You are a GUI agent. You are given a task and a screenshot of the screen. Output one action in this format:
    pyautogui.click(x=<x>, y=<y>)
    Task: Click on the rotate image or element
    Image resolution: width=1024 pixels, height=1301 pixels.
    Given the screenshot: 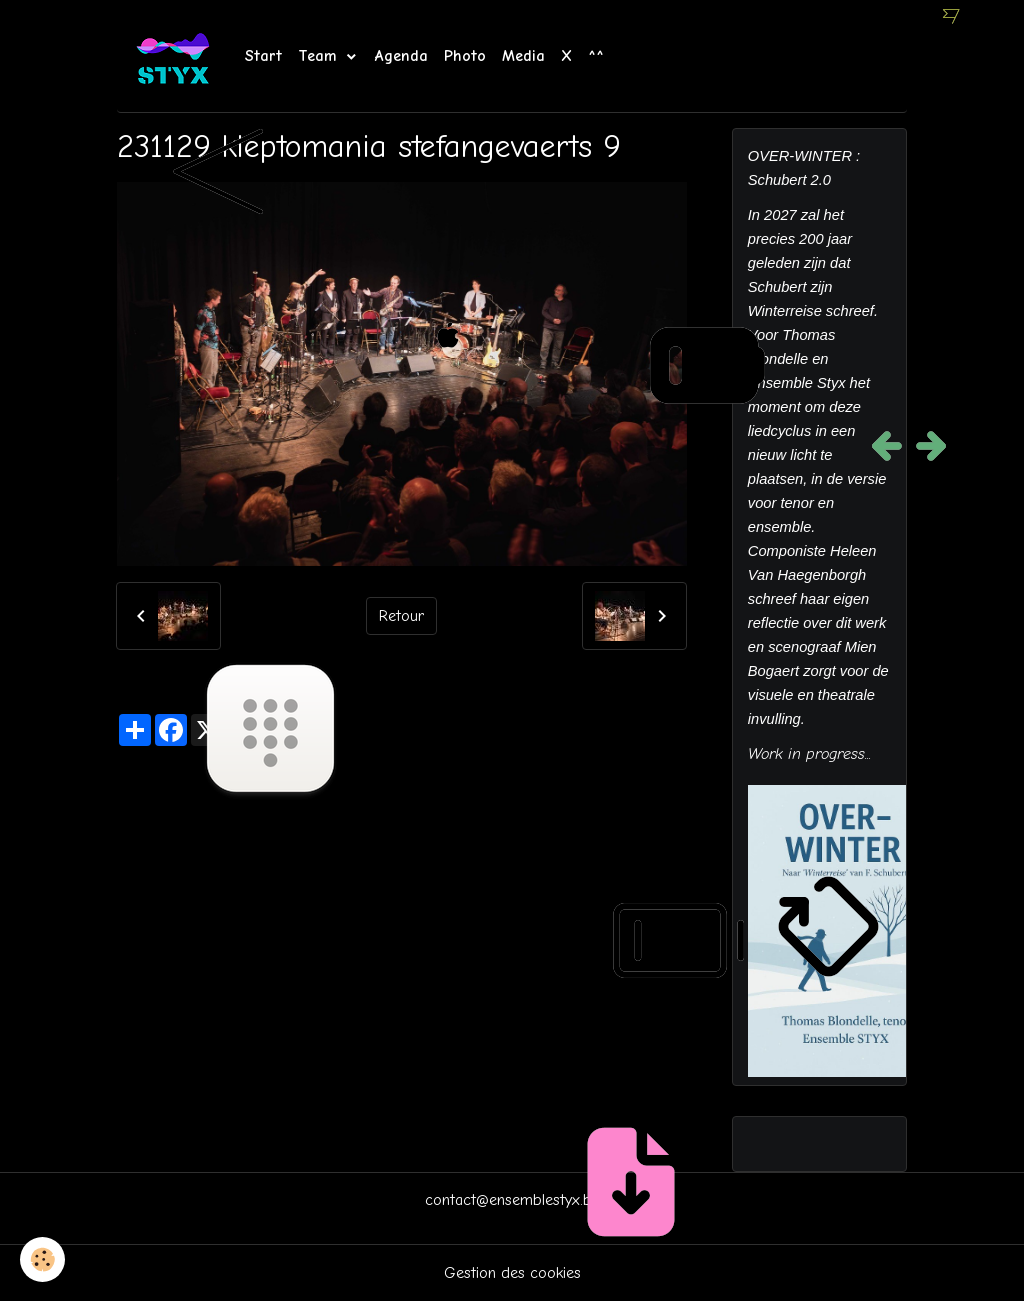 What is the action you would take?
    pyautogui.click(x=828, y=926)
    